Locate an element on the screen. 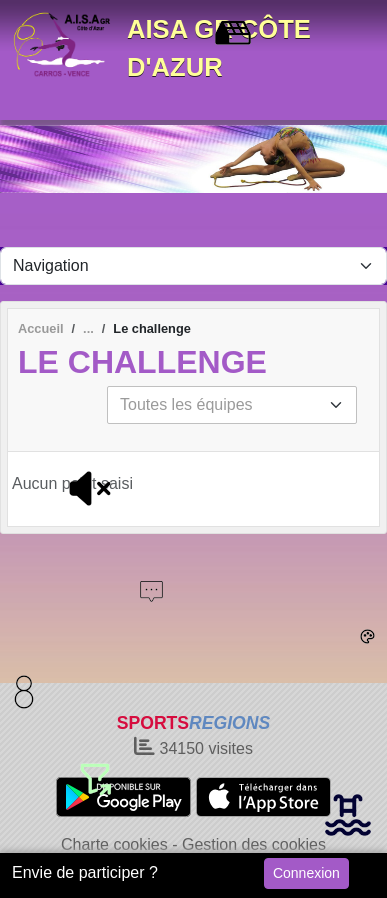  mute audio is located at coordinates (91, 488).